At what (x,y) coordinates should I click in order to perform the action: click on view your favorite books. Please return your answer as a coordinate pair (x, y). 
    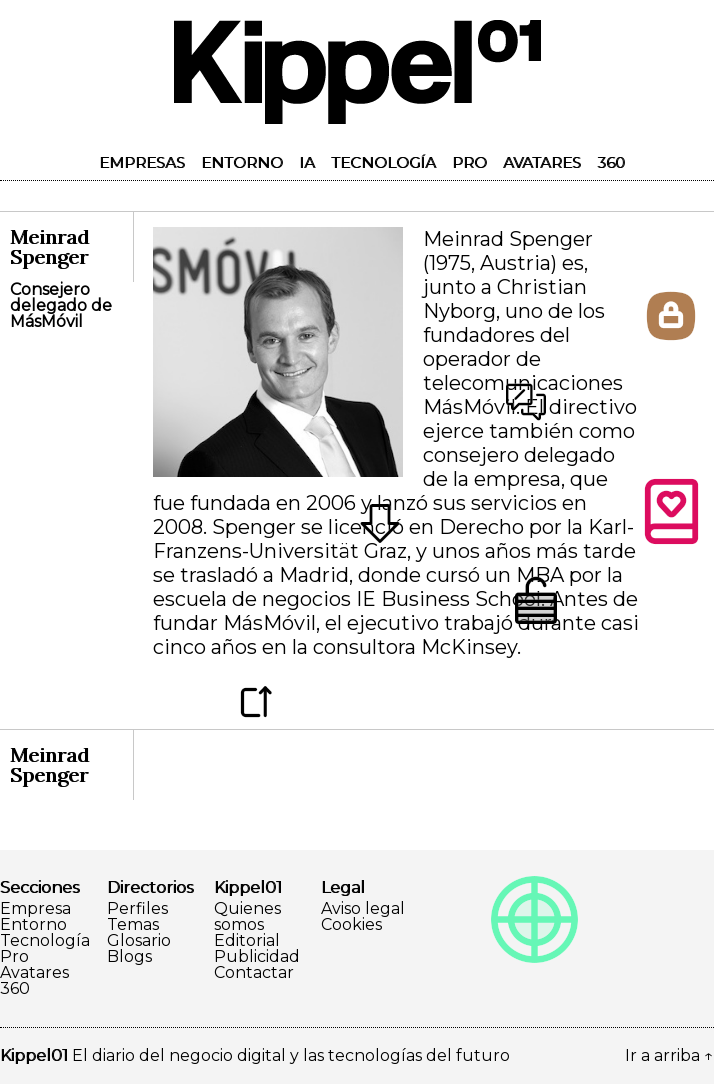
    Looking at the image, I should click on (671, 511).